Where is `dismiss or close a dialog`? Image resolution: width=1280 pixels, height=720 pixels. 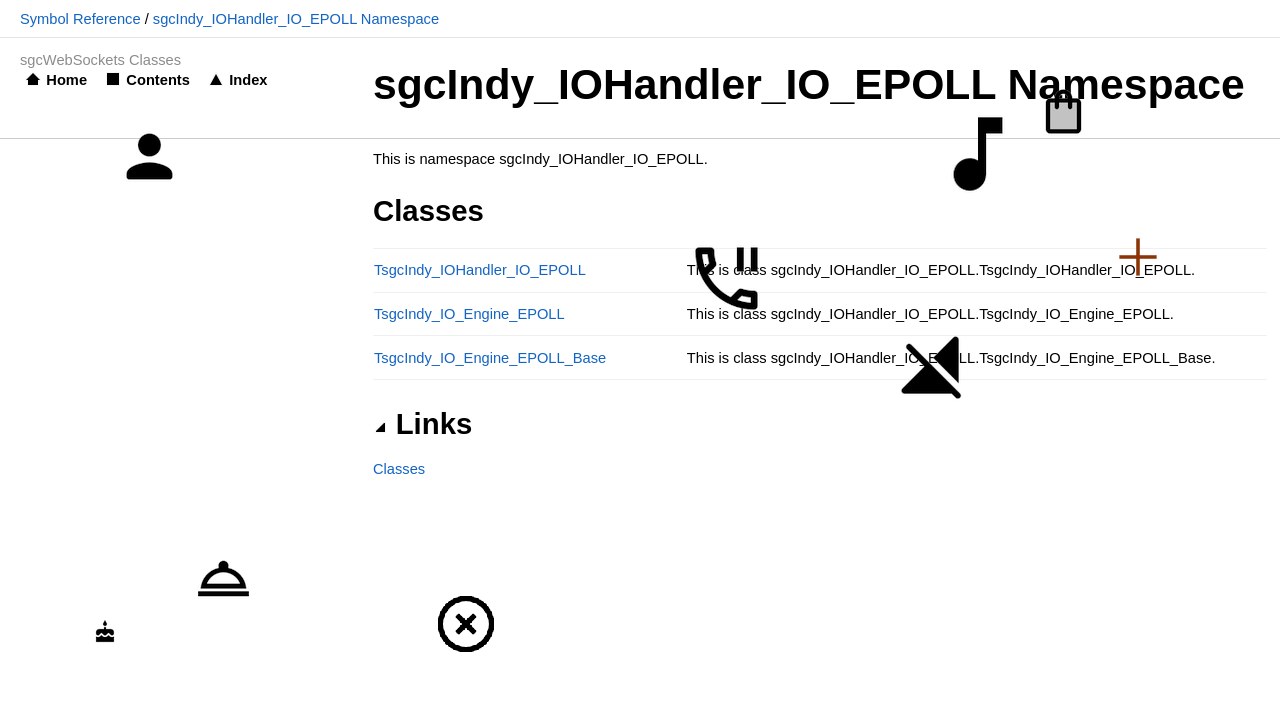 dismiss or close a dialog is located at coordinates (466, 624).